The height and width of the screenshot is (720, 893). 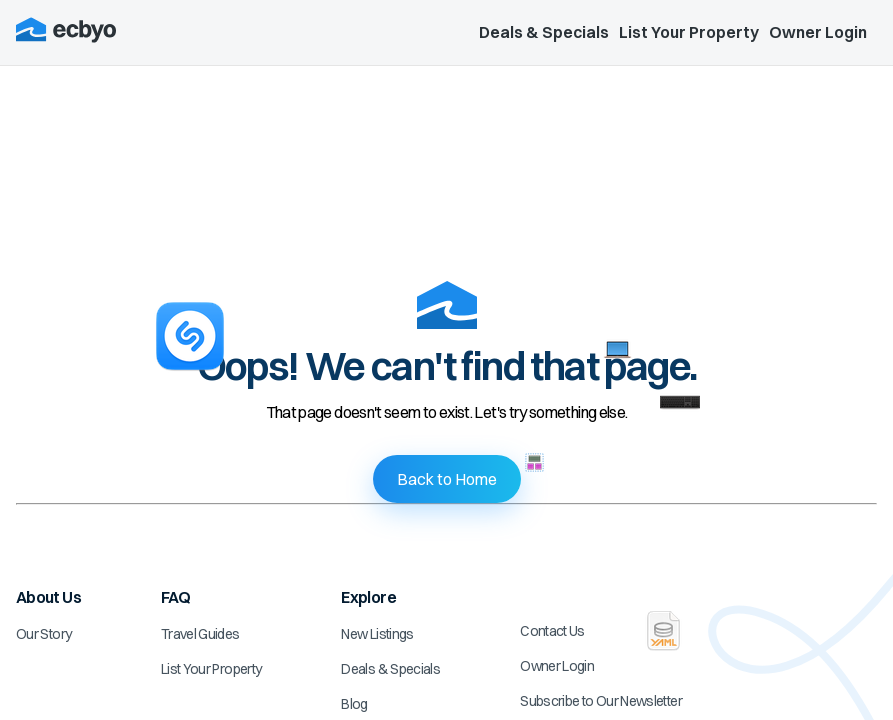 I want to click on represents this macbook air in system settings, so click(x=617, y=347).